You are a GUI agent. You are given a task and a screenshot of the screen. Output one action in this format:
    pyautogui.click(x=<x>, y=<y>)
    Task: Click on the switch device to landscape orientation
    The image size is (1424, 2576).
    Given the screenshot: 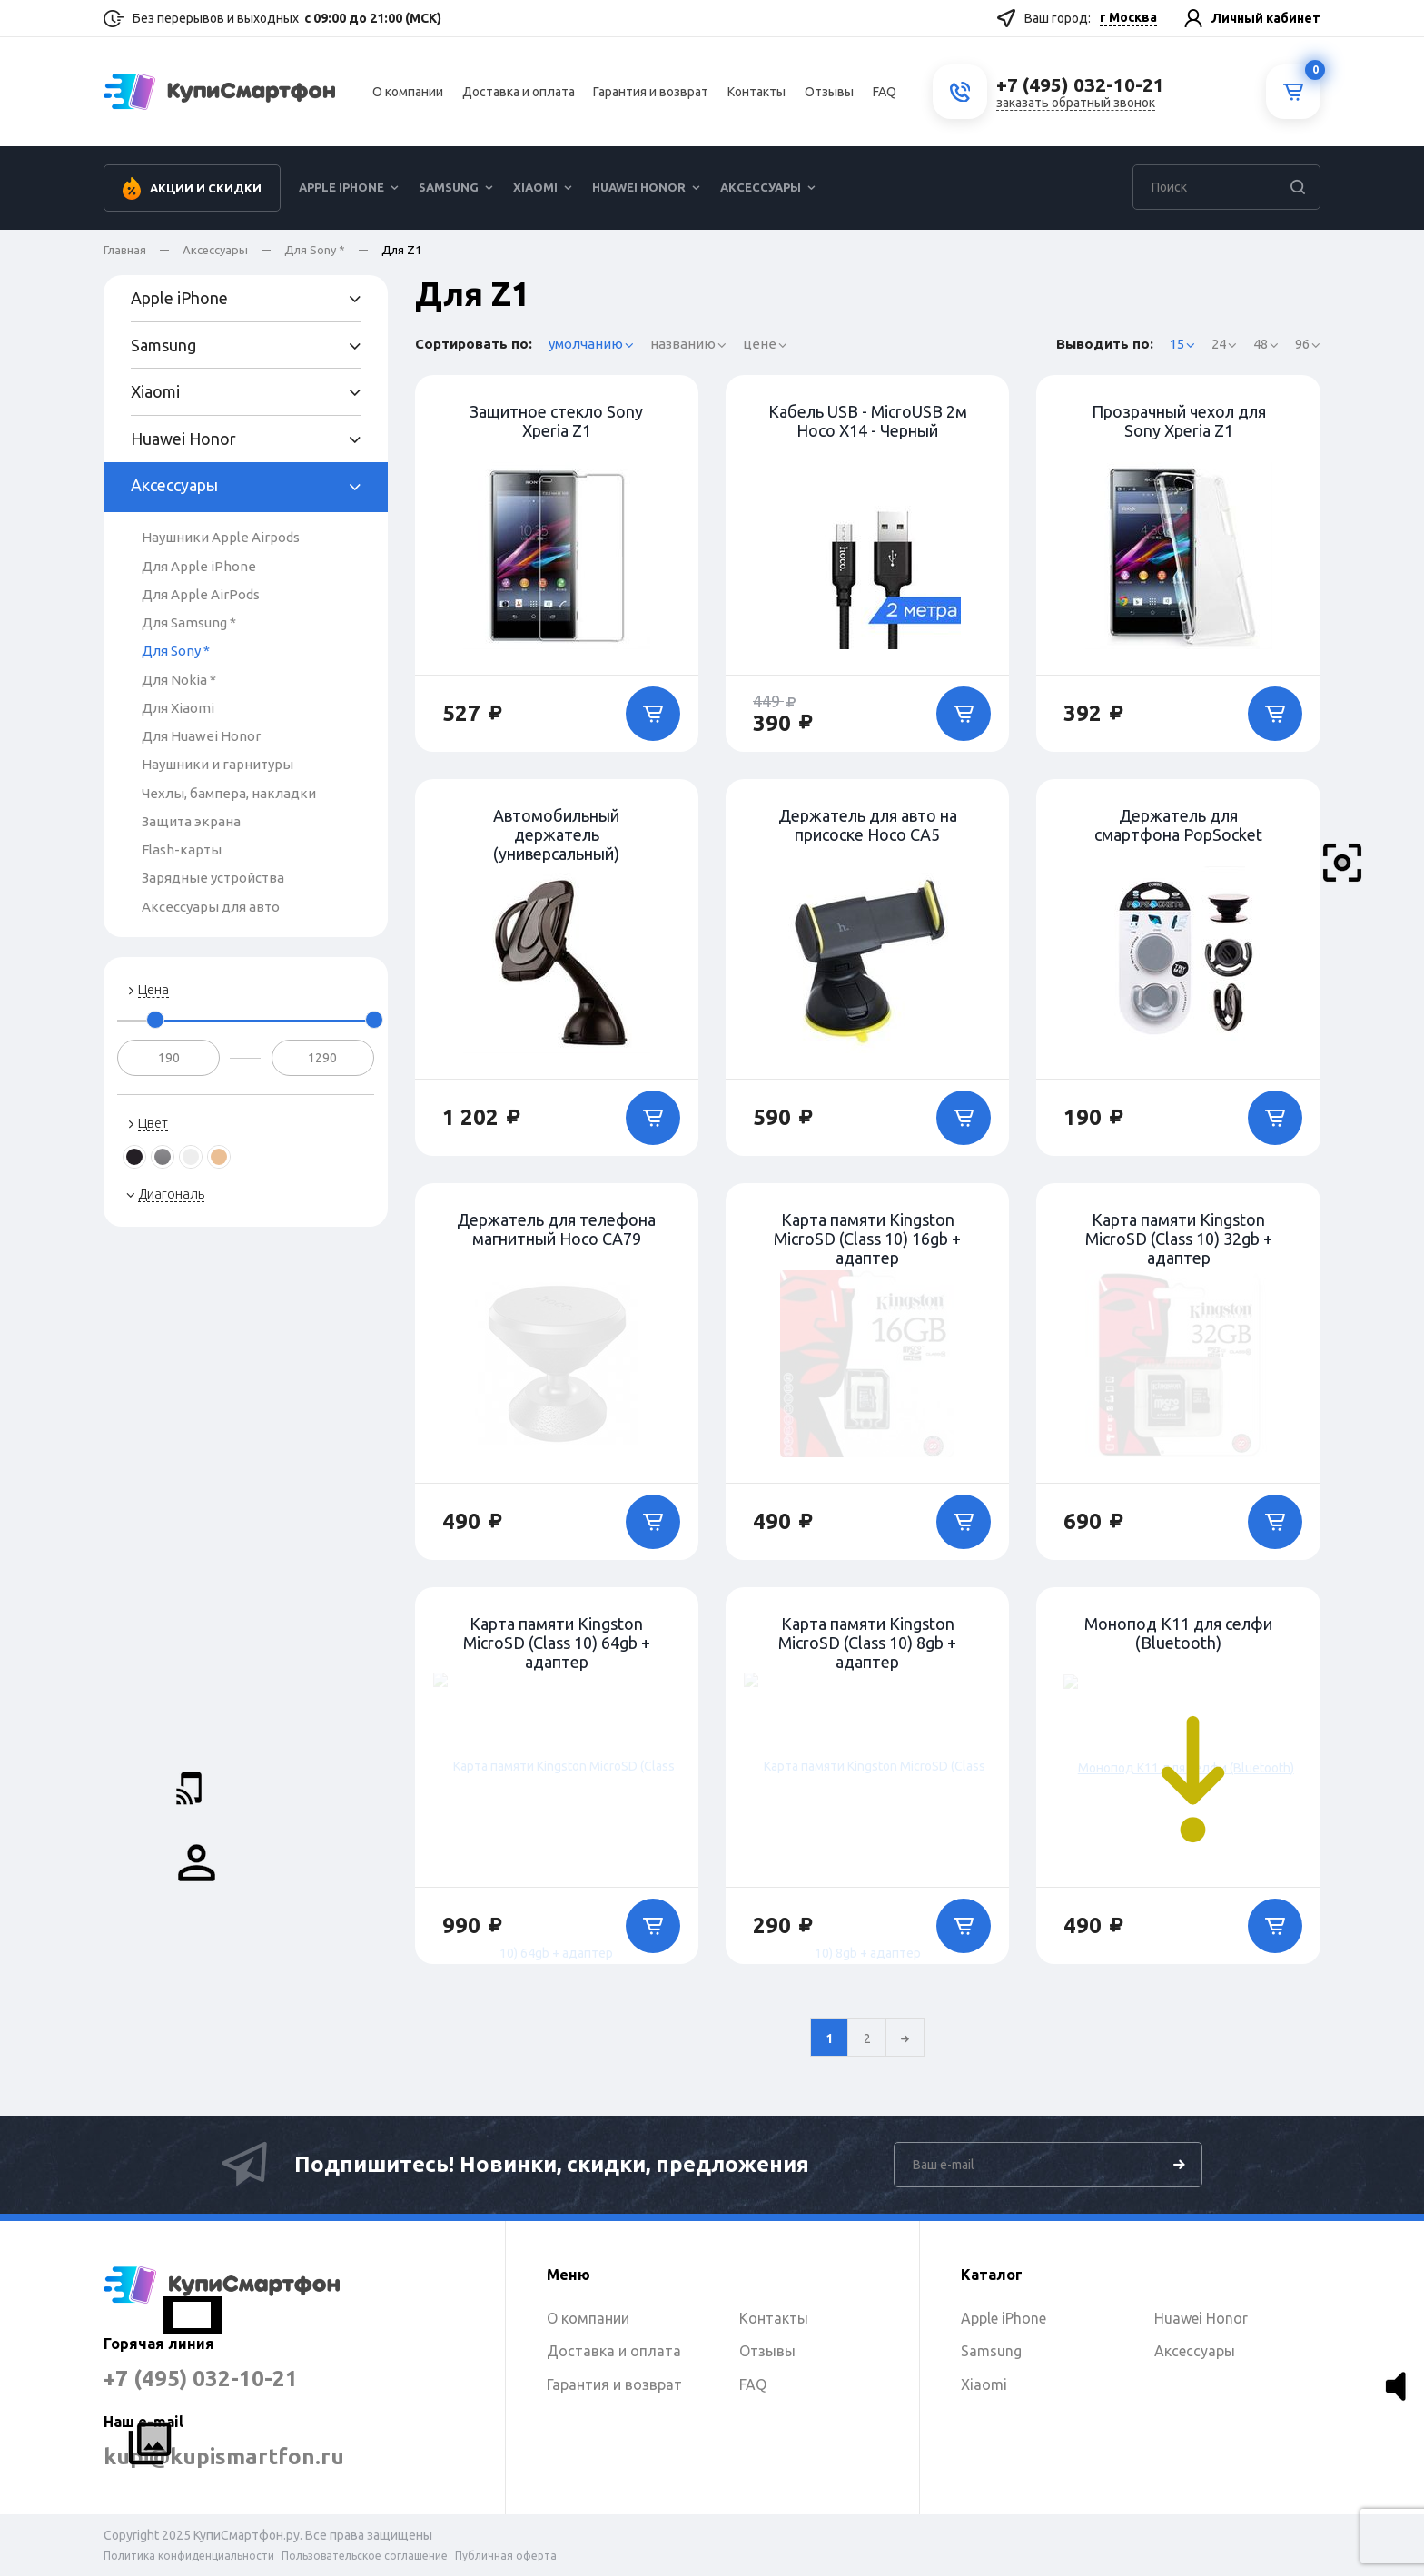 What is the action you would take?
    pyautogui.click(x=192, y=2314)
    